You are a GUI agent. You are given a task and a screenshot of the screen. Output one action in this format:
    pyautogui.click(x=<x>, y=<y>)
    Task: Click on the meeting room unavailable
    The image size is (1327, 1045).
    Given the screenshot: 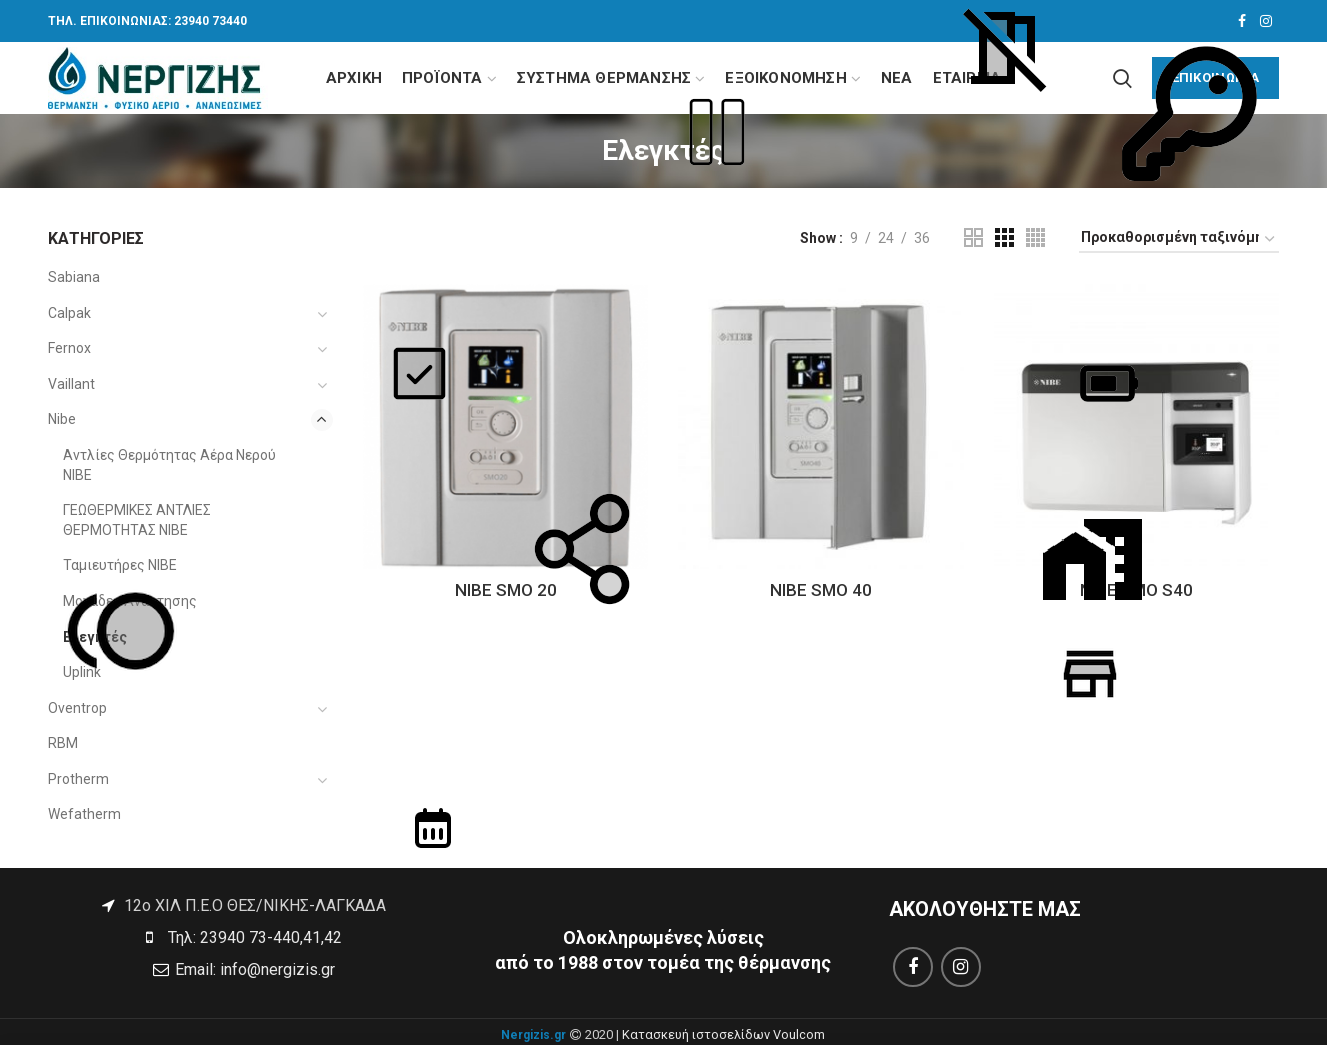 What is the action you would take?
    pyautogui.click(x=1007, y=48)
    